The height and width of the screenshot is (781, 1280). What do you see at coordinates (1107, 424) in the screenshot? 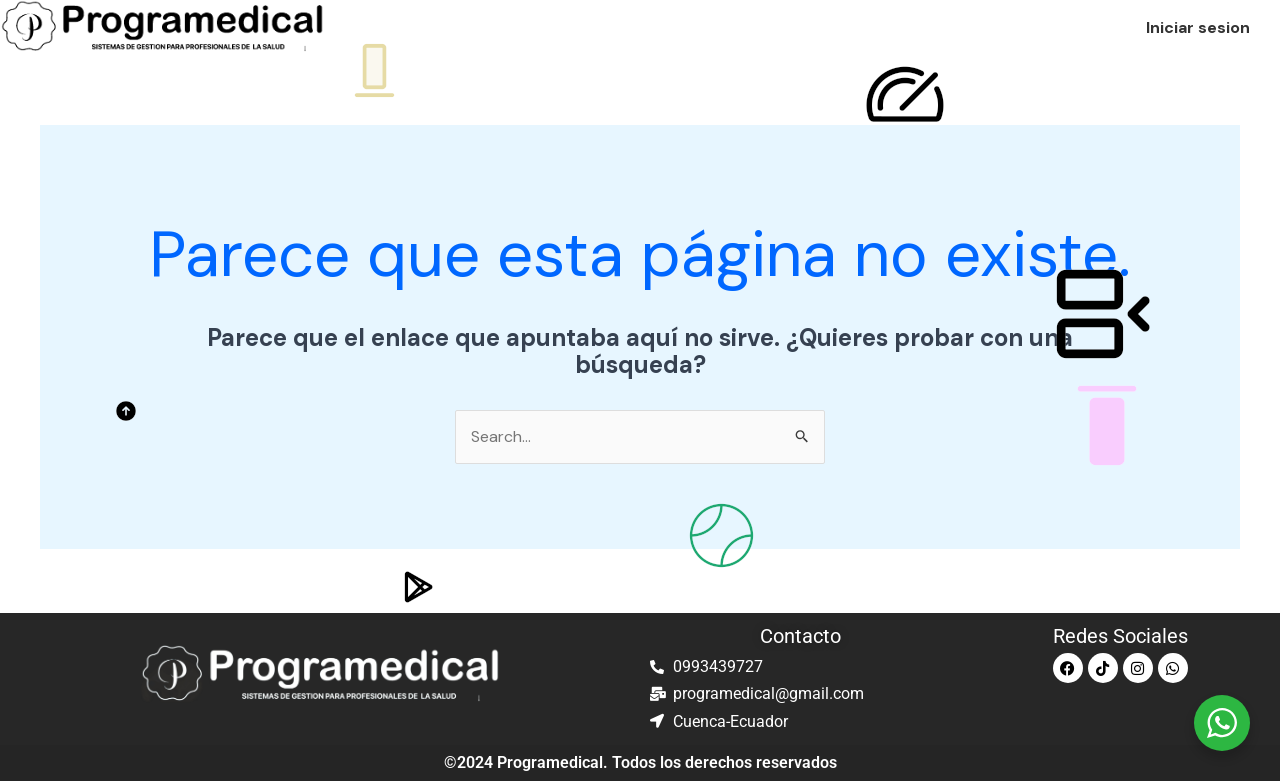
I see `align object to top edge` at bounding box center [1107, 424].